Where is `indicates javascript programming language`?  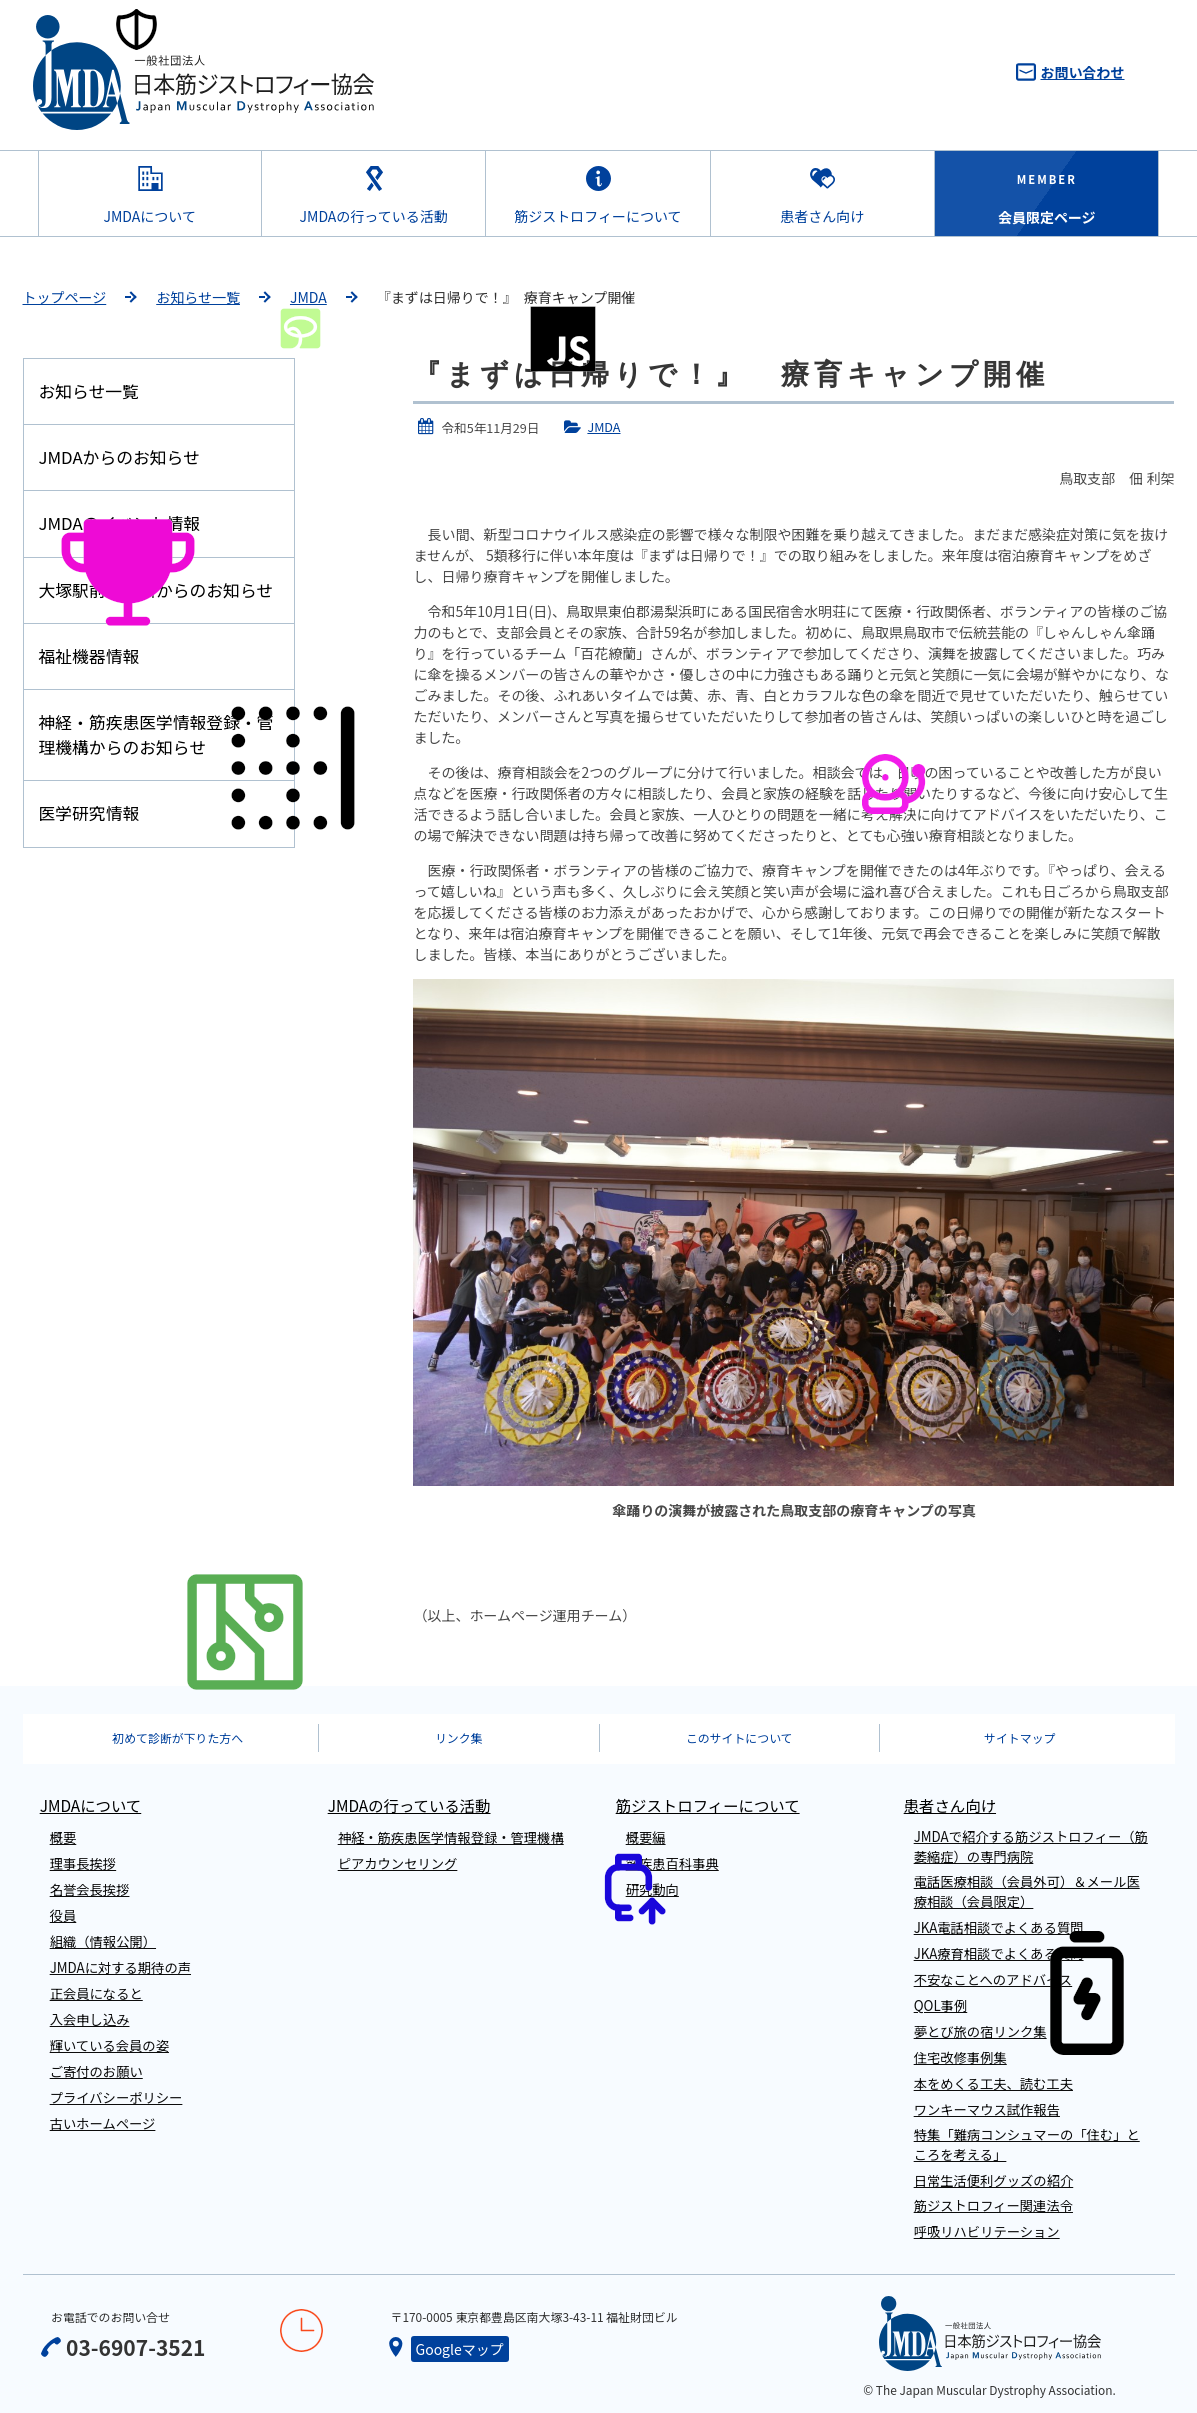
indicates javascript programming language is located at coordinates (563, 339).